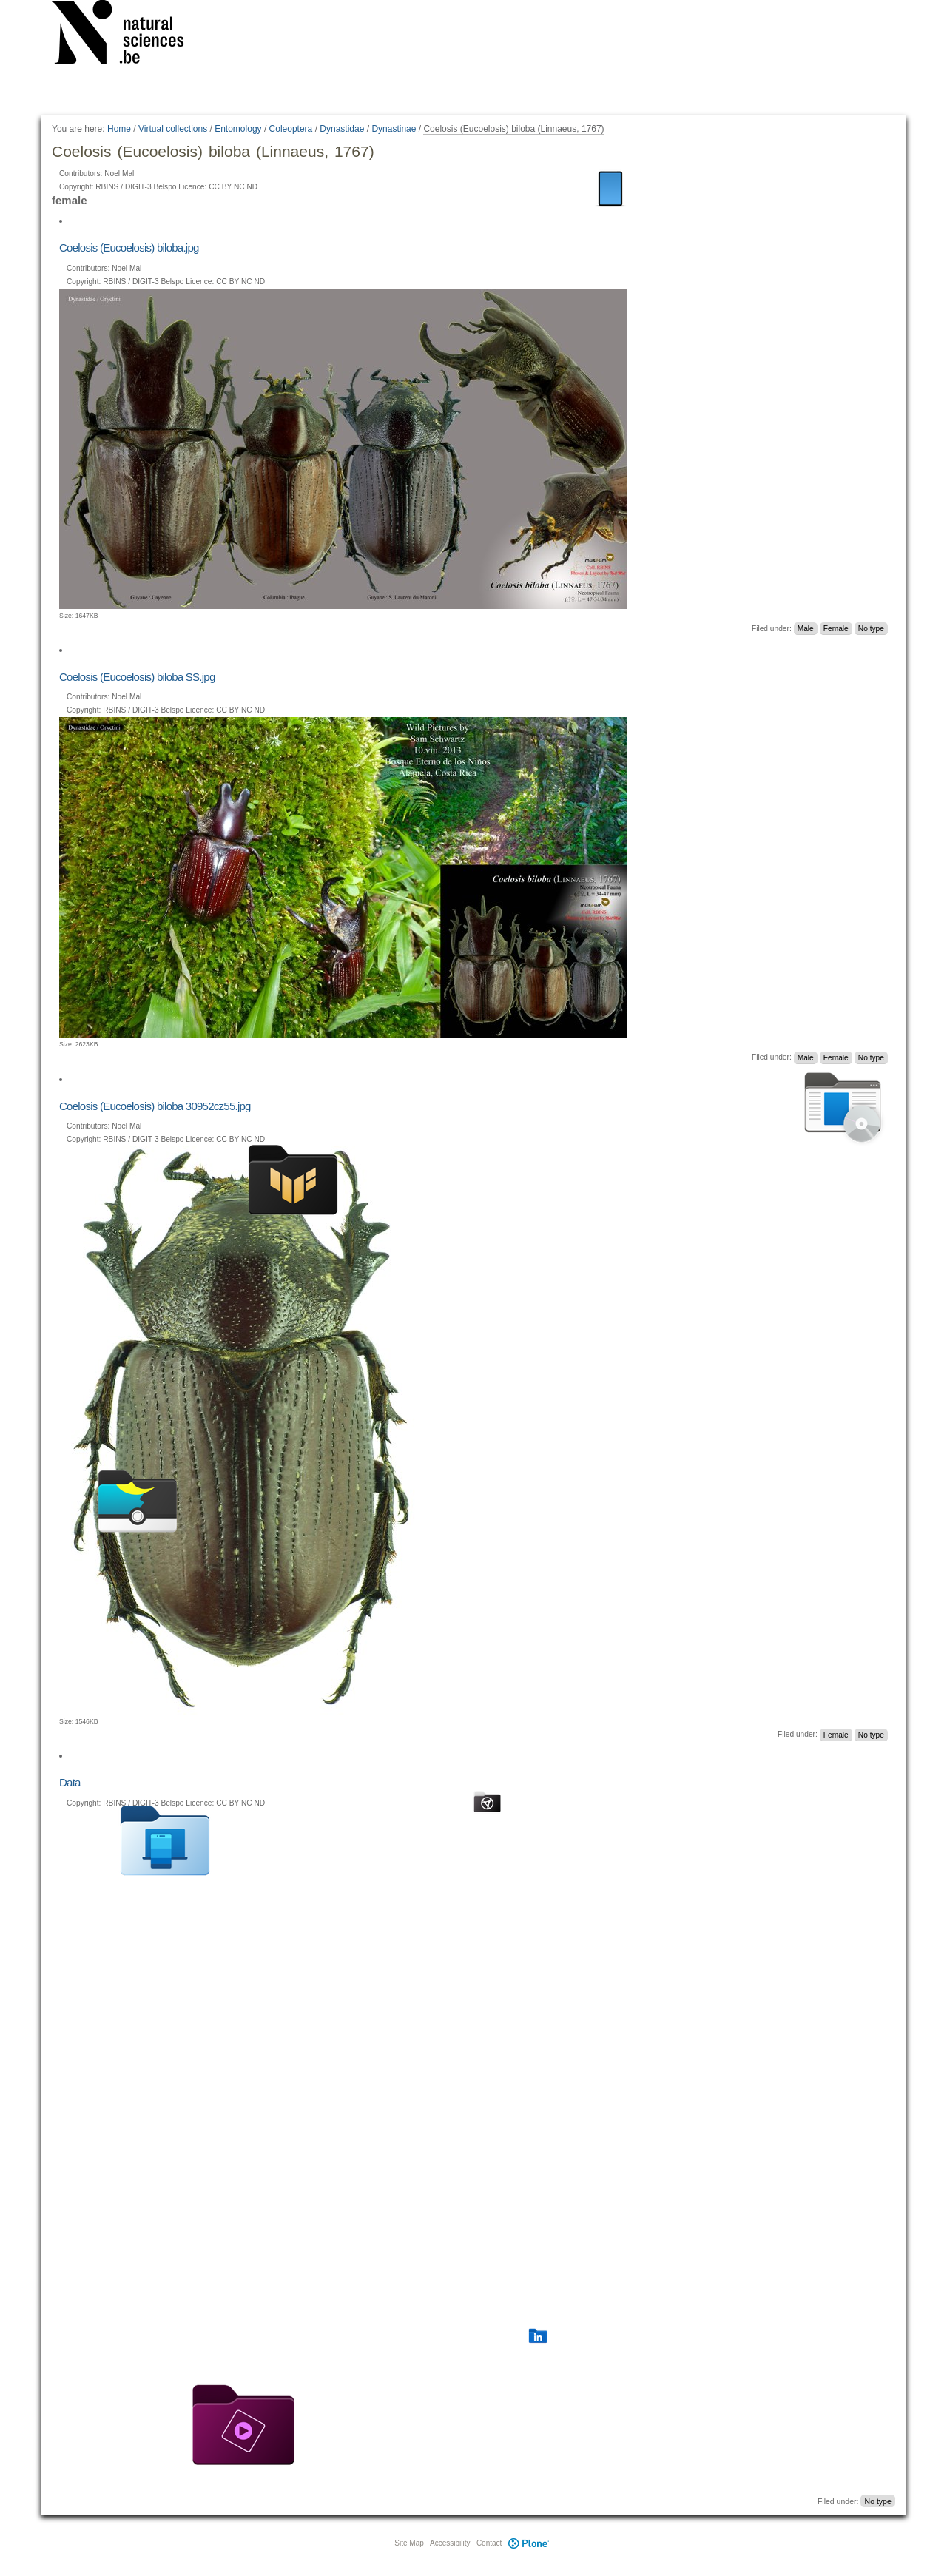 The width and height of the screenshot is (947, 2576). What do you see at coordinates (292, 1182) in the screenshot?
I see `folder for ASUS TUF gaming files or applications` at bounding box center [292, 1182].